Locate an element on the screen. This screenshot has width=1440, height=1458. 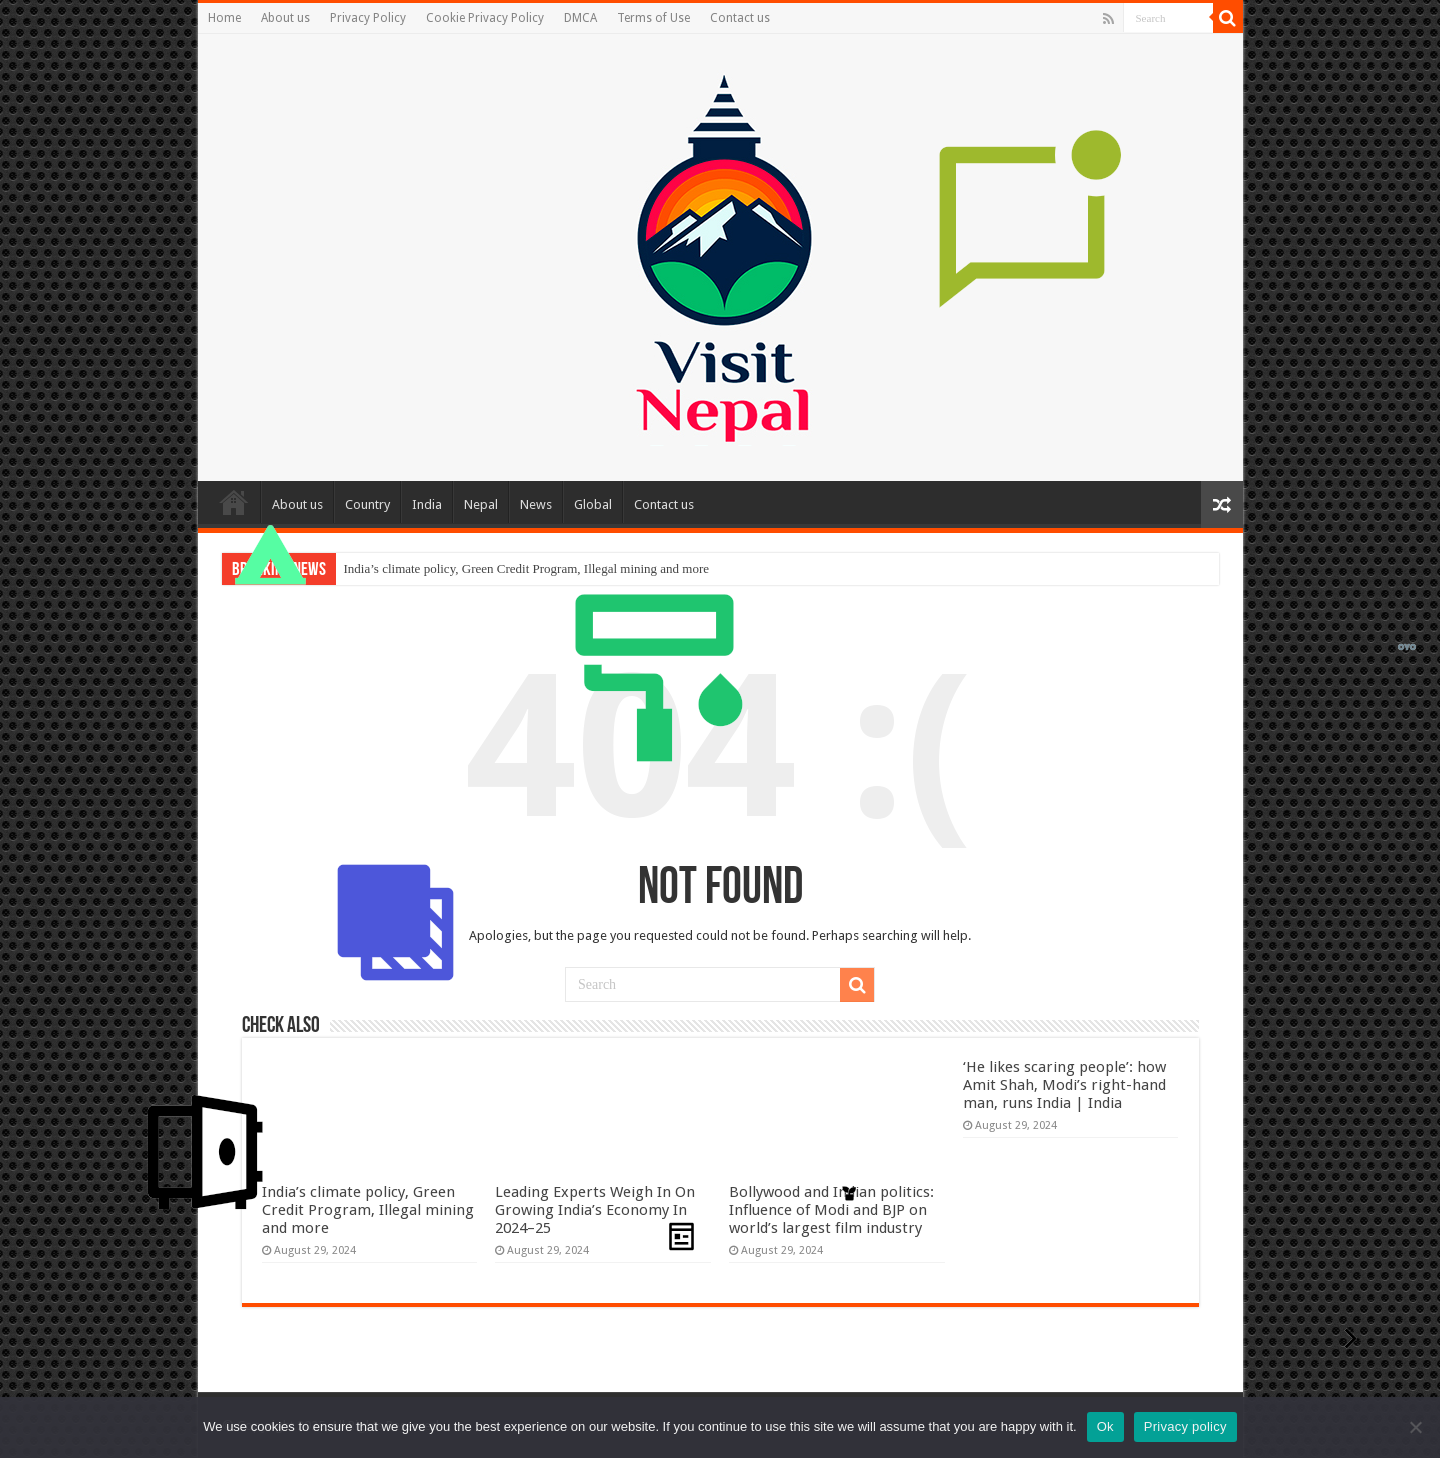
access secure storage or vault is located at coordinates (202, 1154).